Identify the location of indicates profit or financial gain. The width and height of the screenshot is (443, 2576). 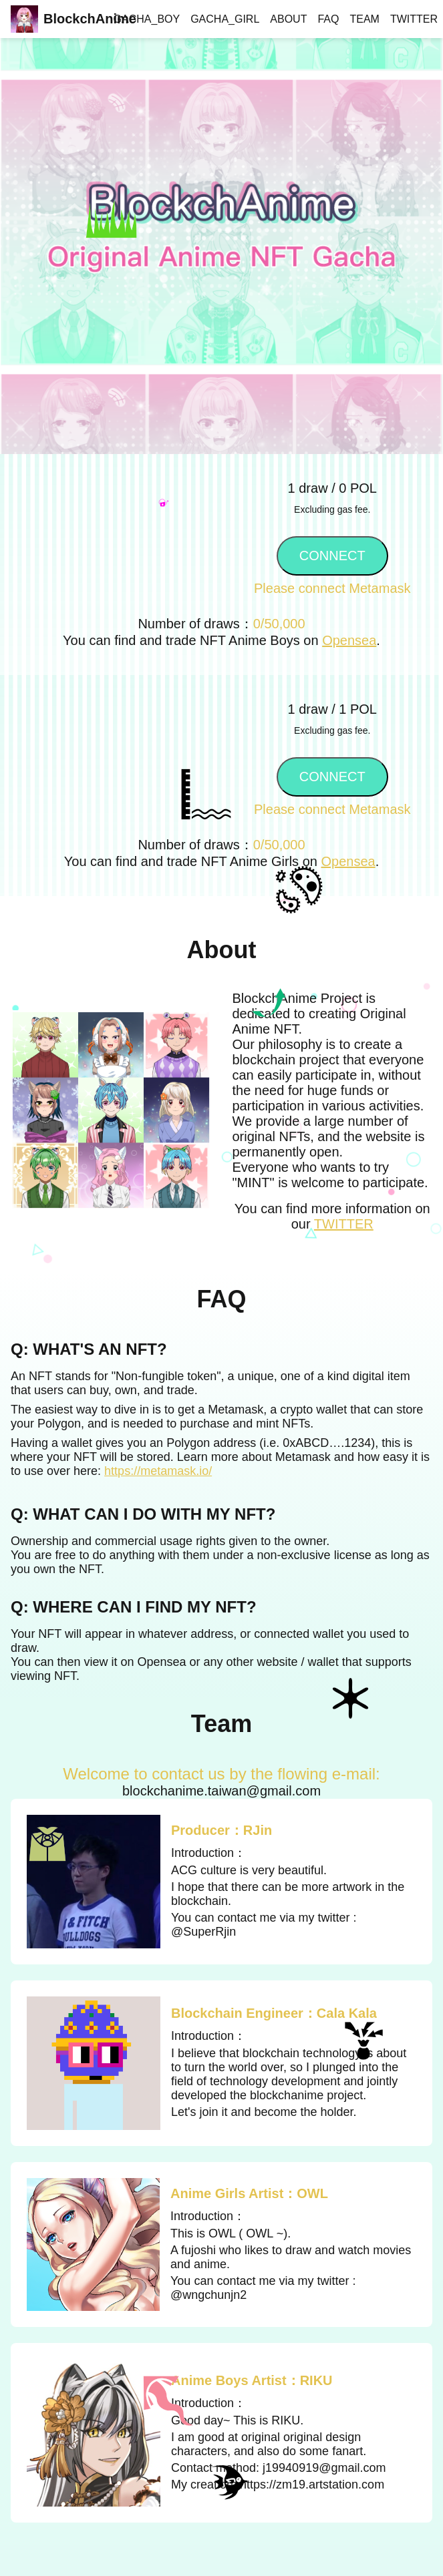
(363, 2041).